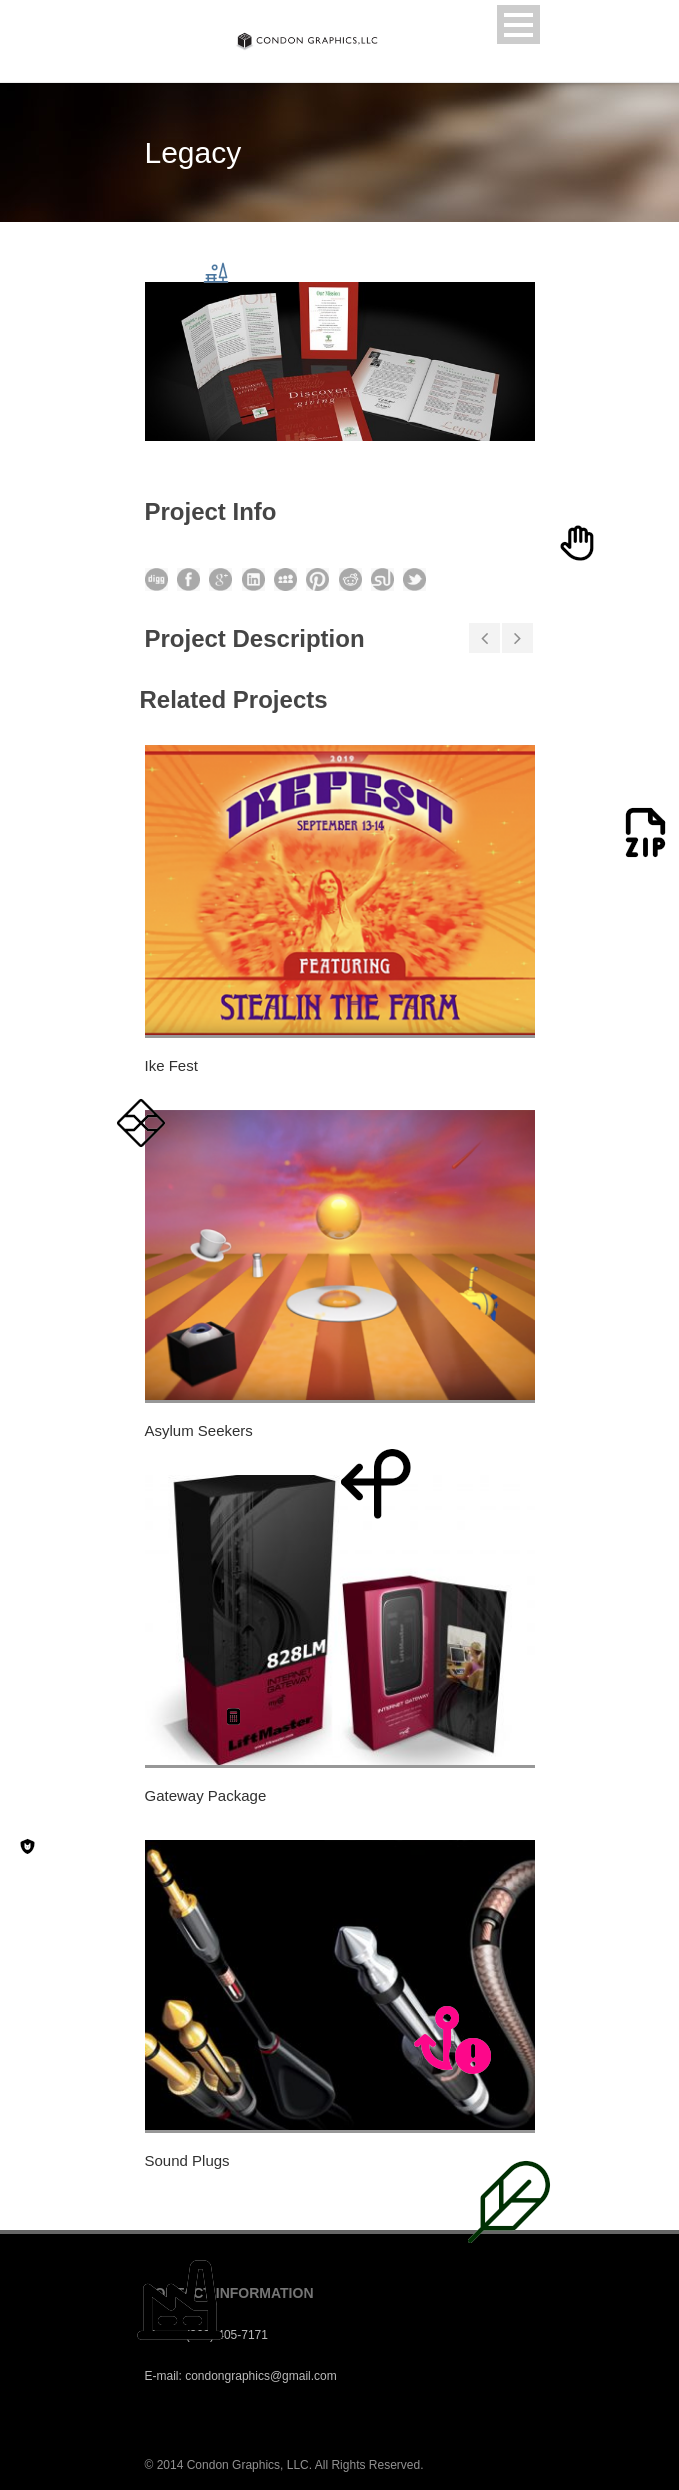 The height and width of the screenshot is (2490, 679). Describe the element at coordinates (141, 1123) in the screenshot. I see `access pix instant payment services` at that location.